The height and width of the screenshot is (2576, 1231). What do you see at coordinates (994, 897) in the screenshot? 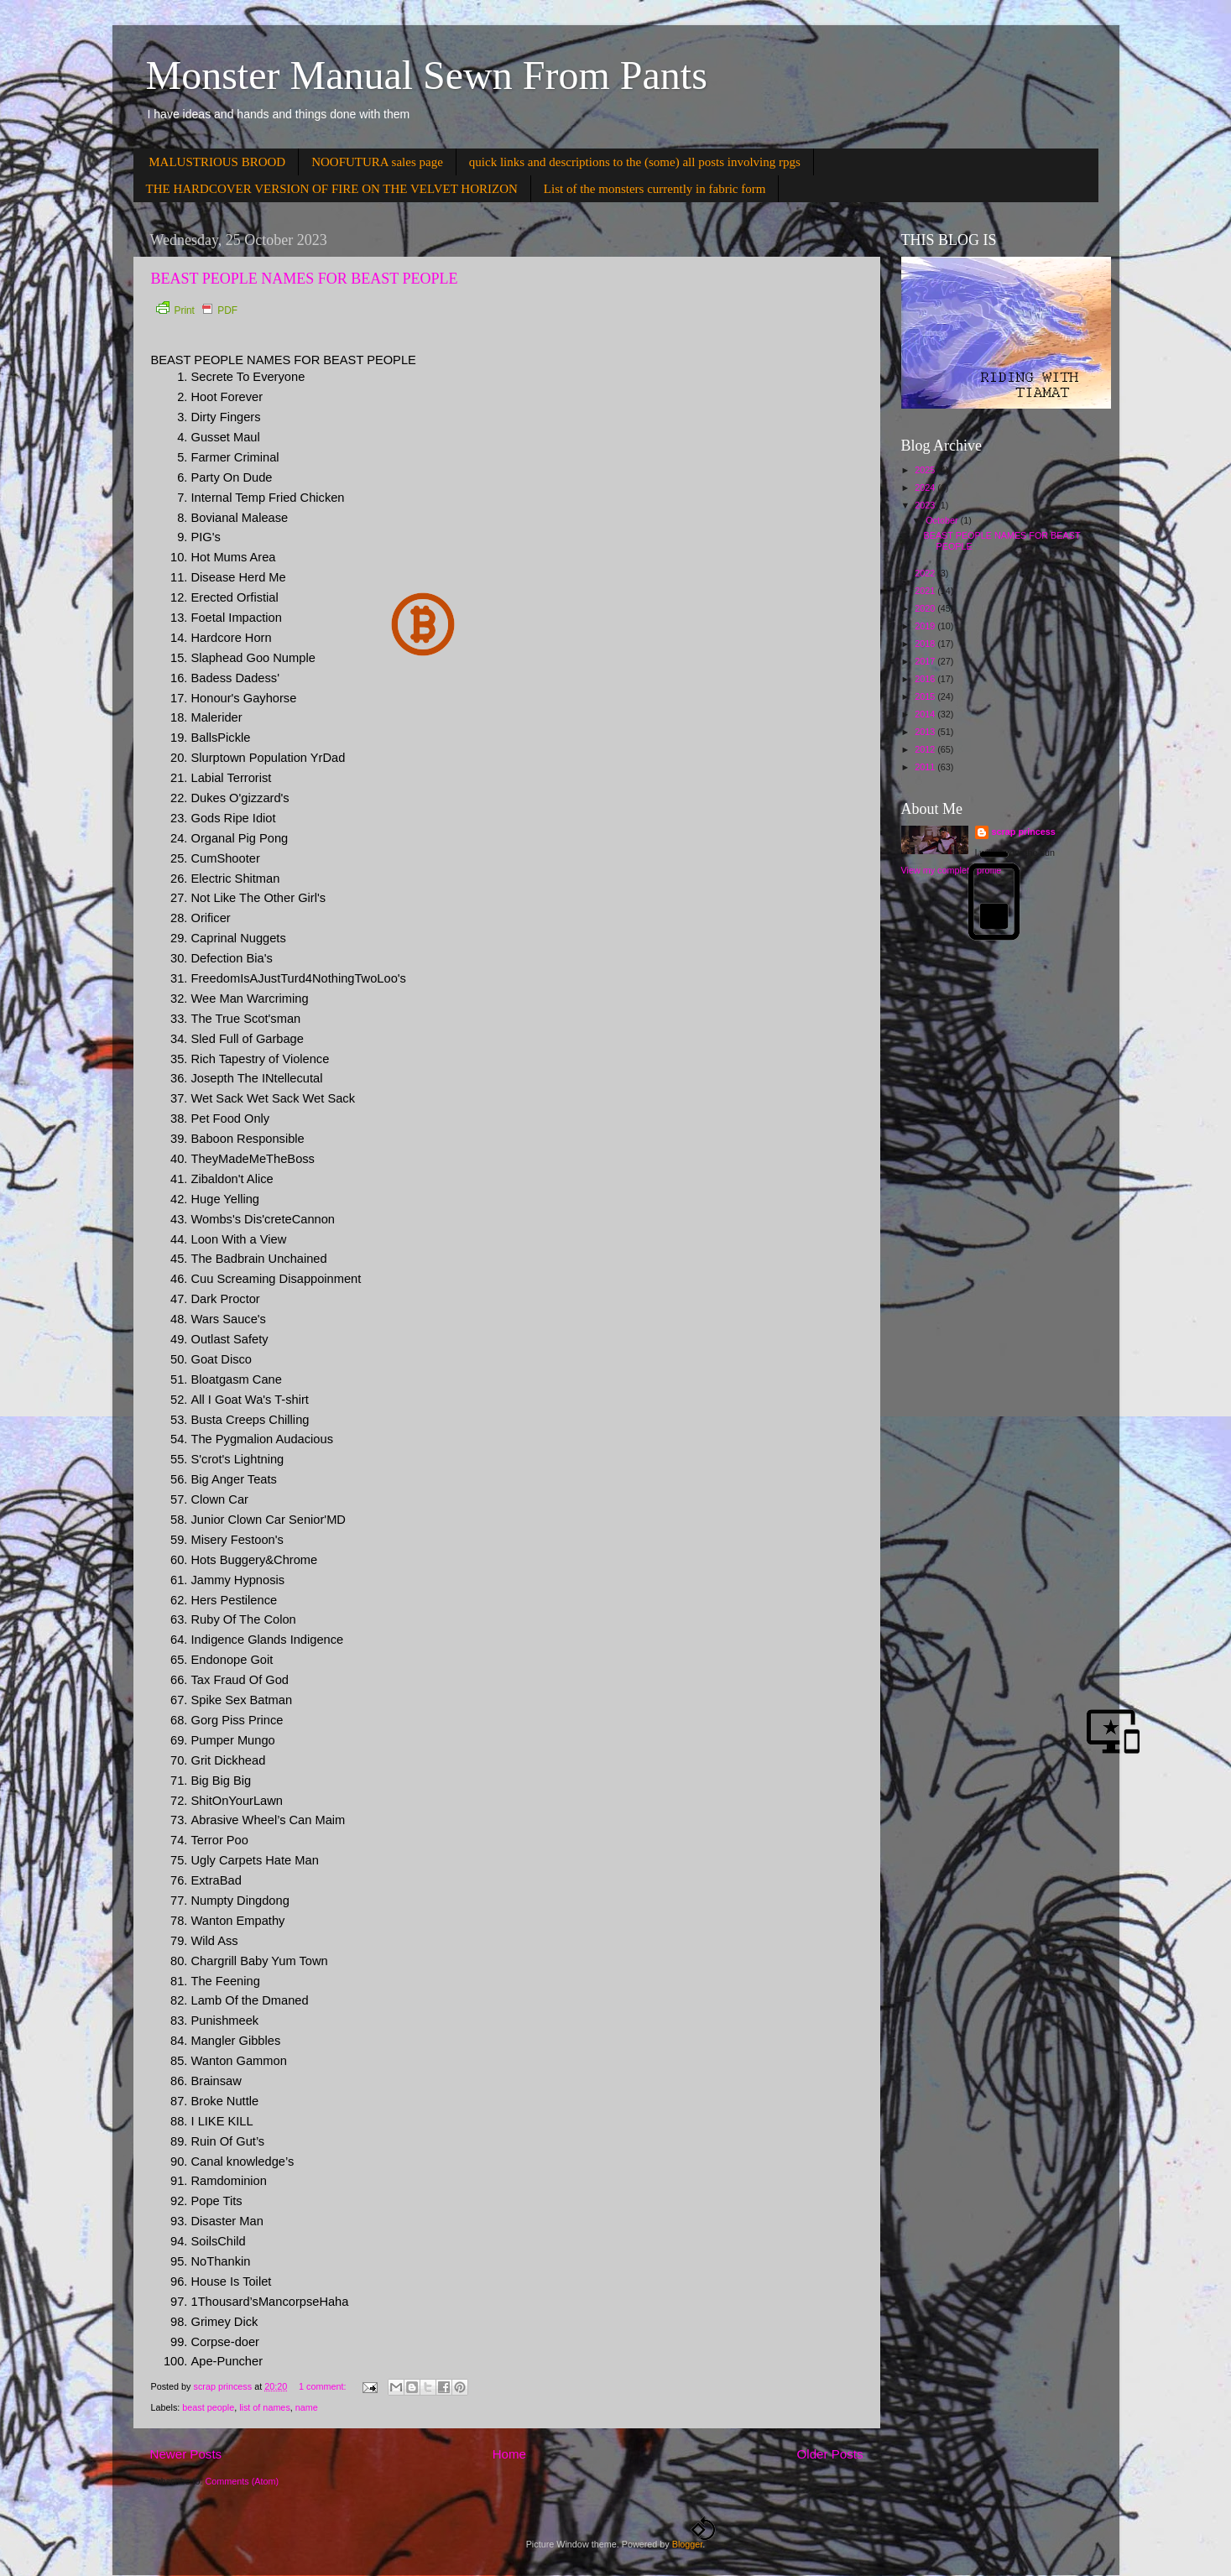
I see `indicates medium battery level` at bounding box center [994, 897].